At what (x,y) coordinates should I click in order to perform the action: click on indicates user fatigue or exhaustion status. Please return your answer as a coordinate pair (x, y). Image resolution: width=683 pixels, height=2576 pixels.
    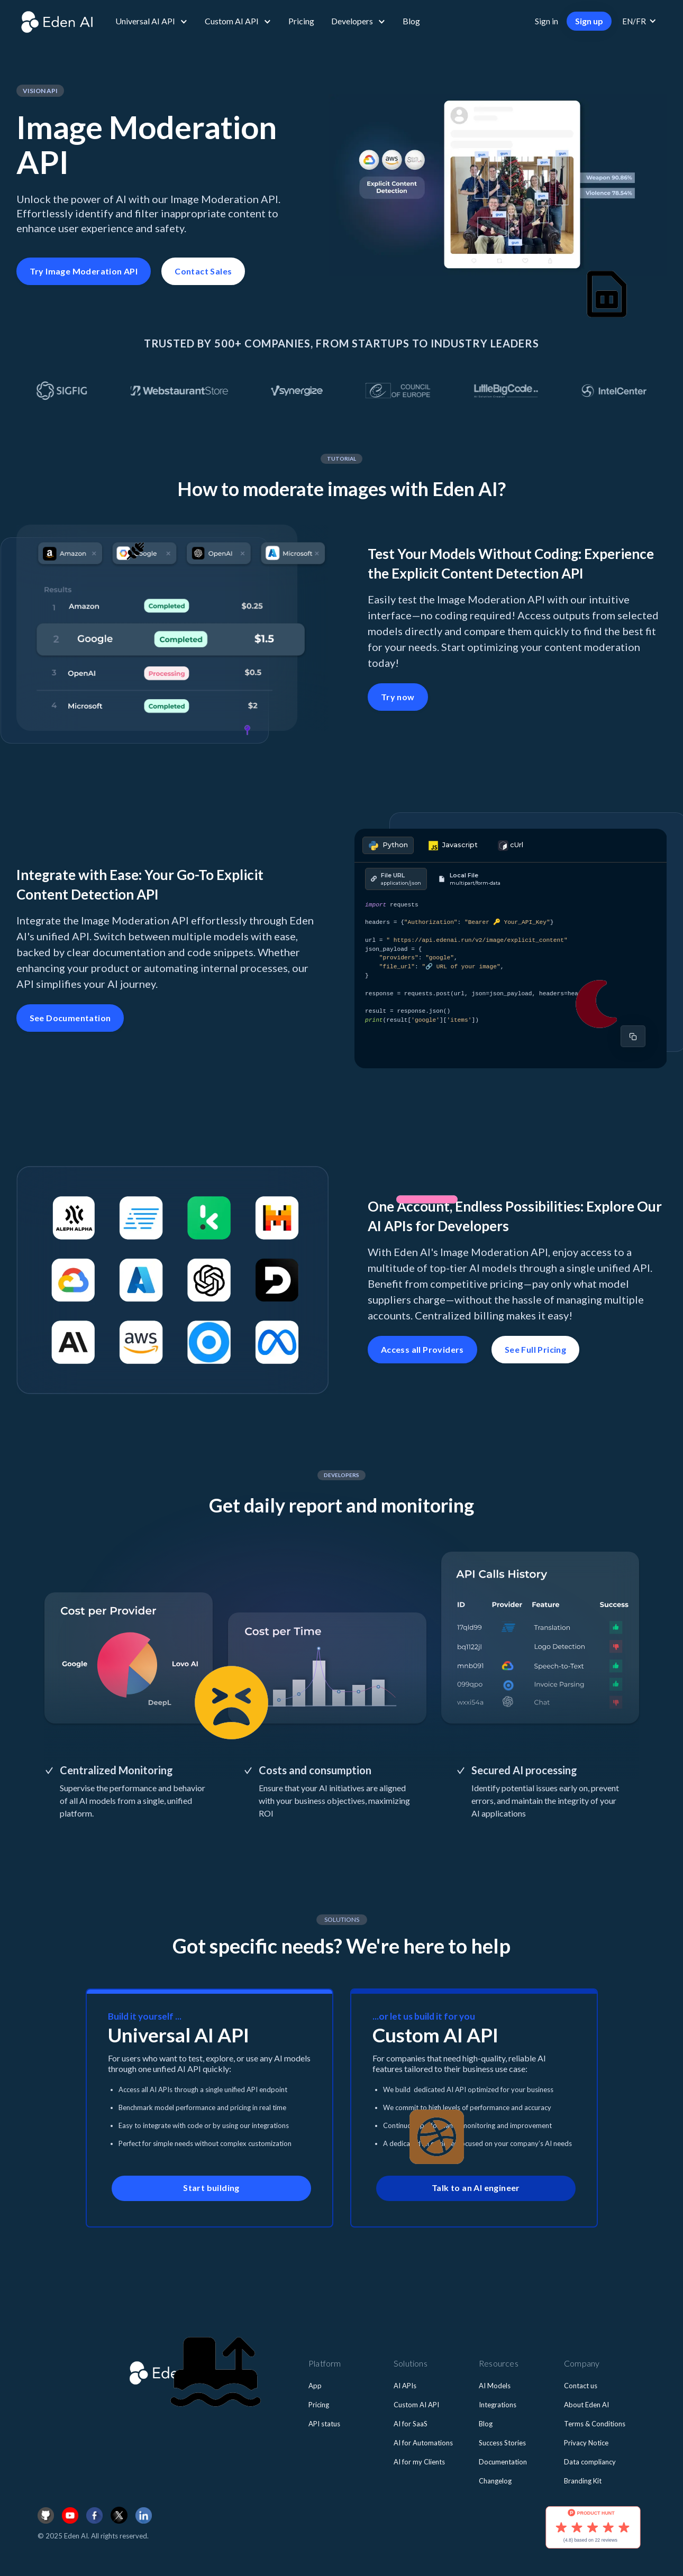
    Looking at the image, I should click on (231, 1702).